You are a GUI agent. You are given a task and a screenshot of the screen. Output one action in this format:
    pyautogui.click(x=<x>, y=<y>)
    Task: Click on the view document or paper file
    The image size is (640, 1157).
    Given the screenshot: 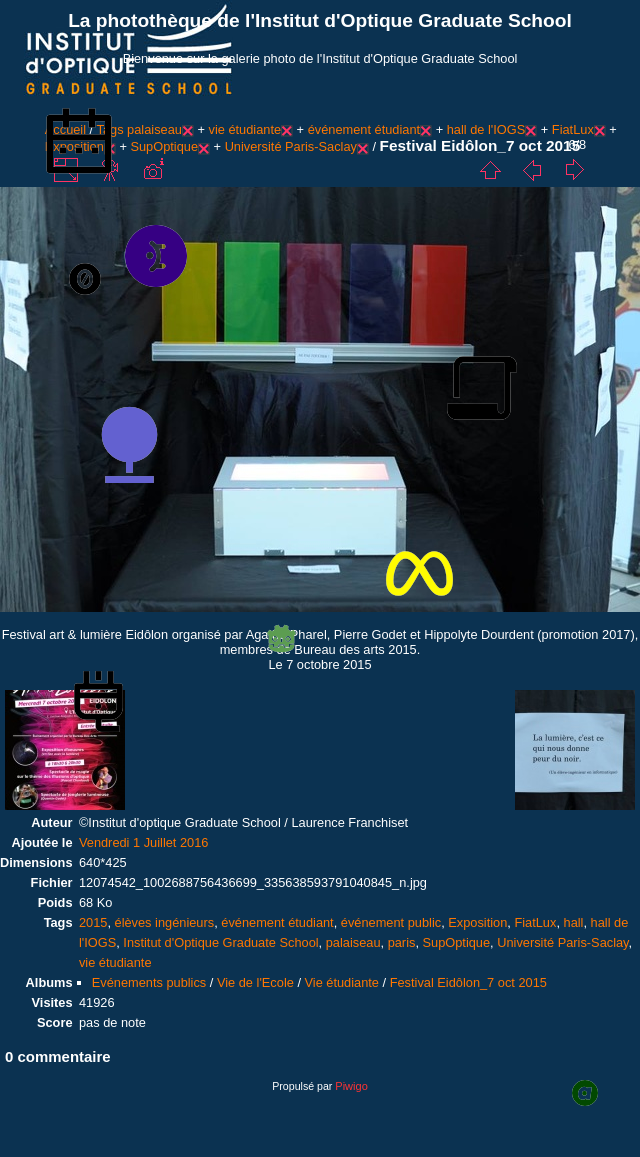 What is the action you would take?
    pyautogui.click(x=482, y=388)
    